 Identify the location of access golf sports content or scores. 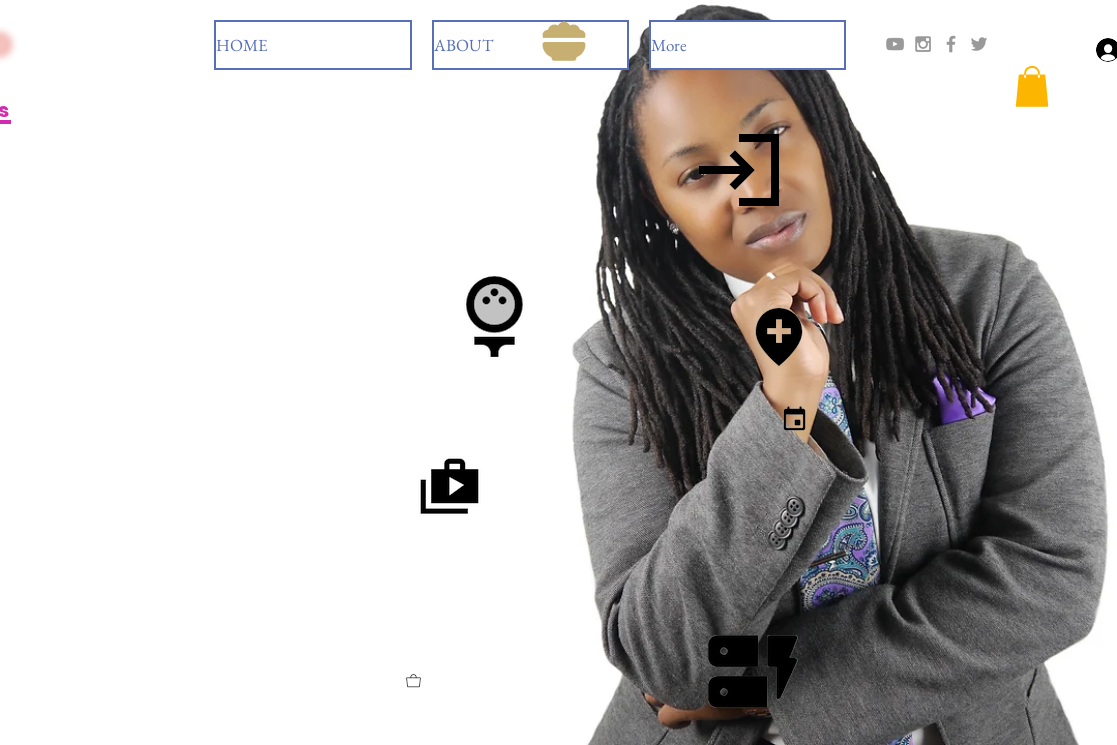
(494, 316).